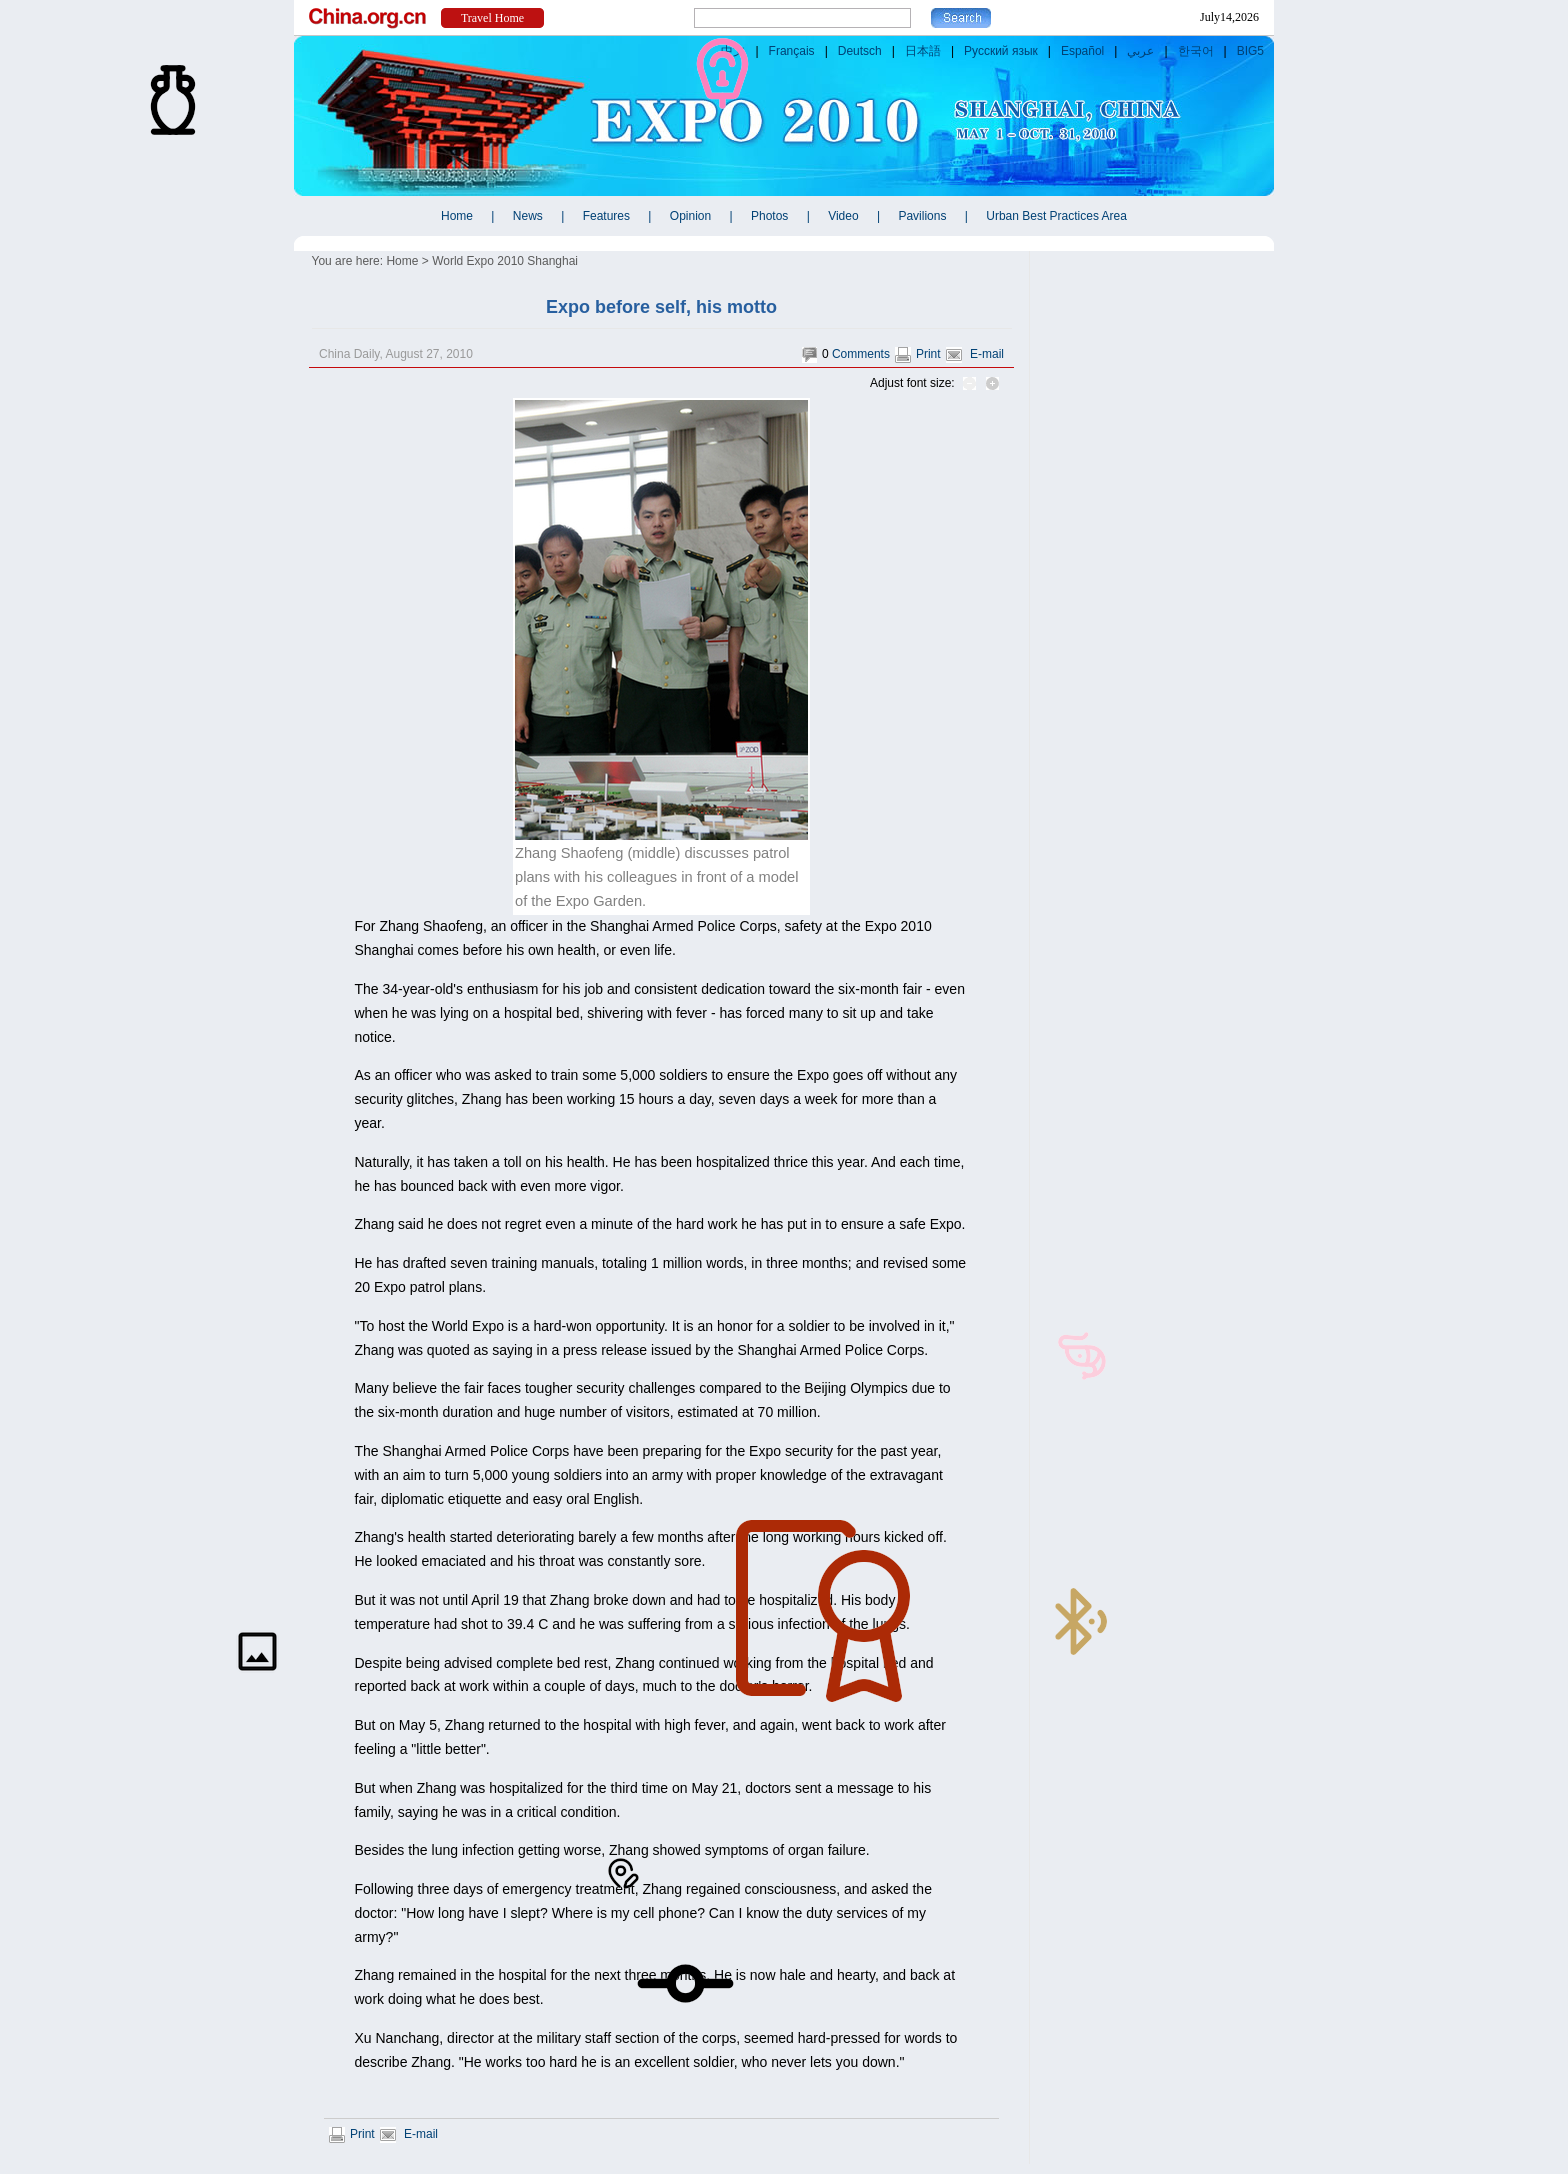 The image size is (1568, 2174). I want to click on browse historical or ancient artifacts, so click(173, 100).